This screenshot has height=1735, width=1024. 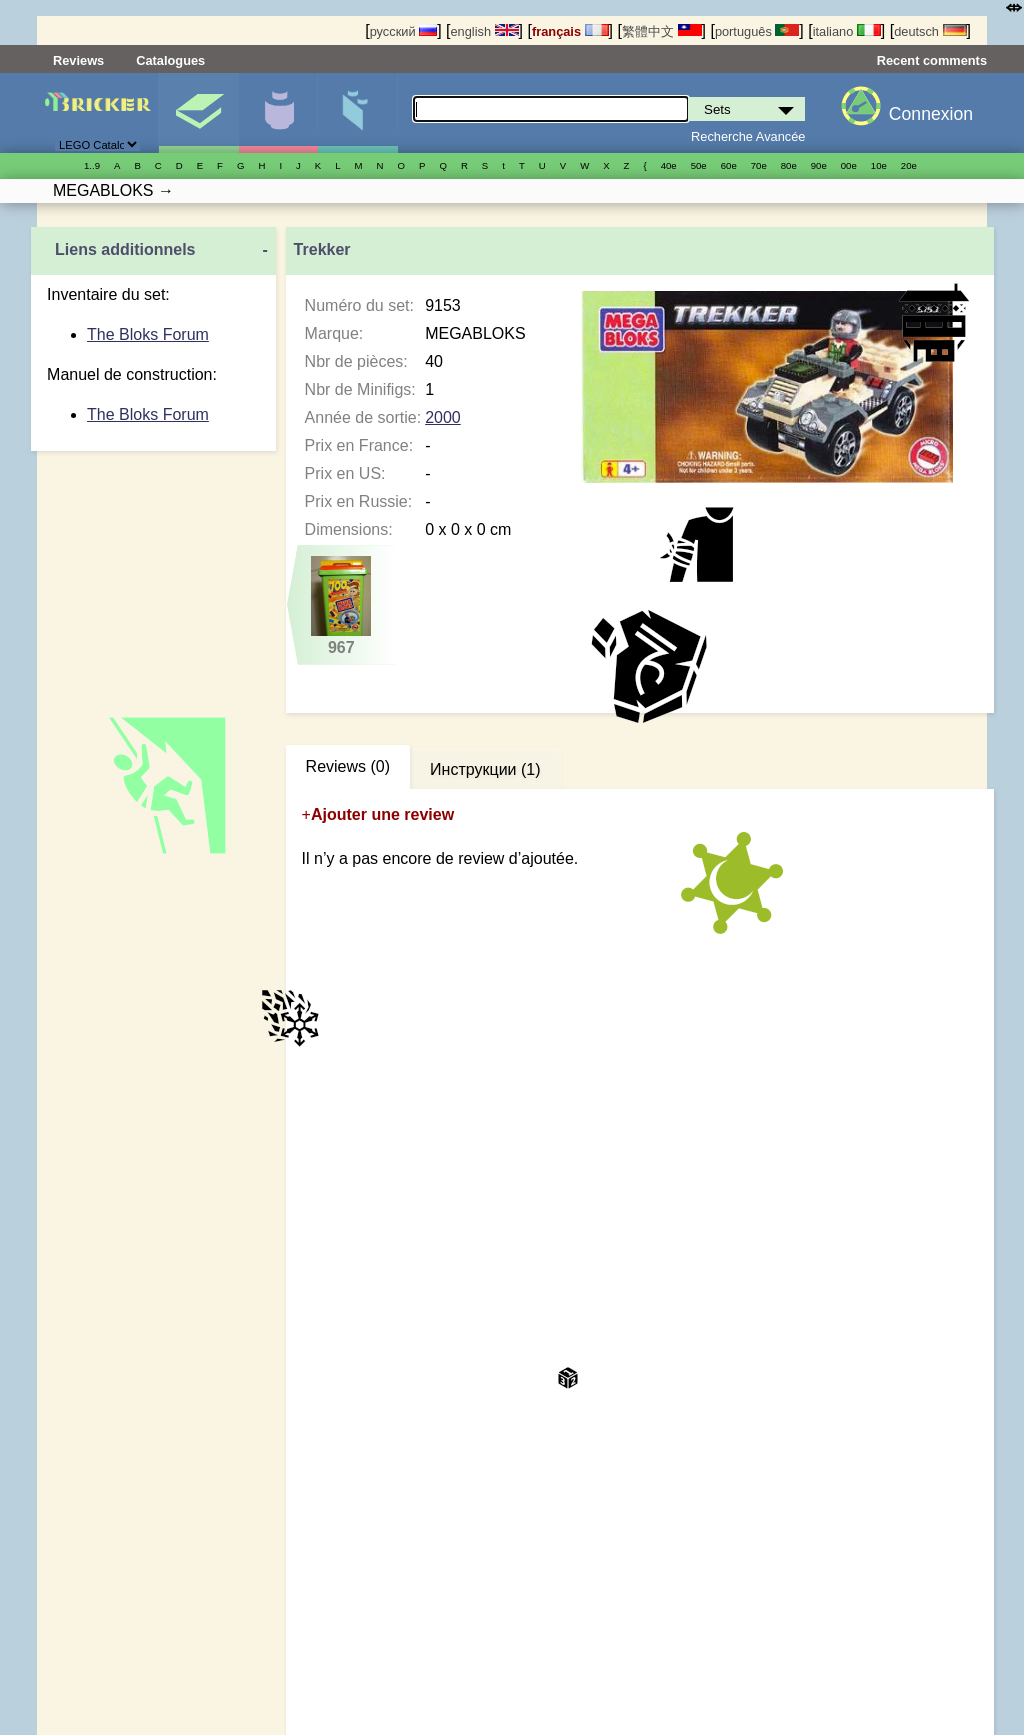 What do you see at coordinates (290, 1018) in the screenshot?
I see `cast ice or frost spell` at bounding box center [290, 1018].